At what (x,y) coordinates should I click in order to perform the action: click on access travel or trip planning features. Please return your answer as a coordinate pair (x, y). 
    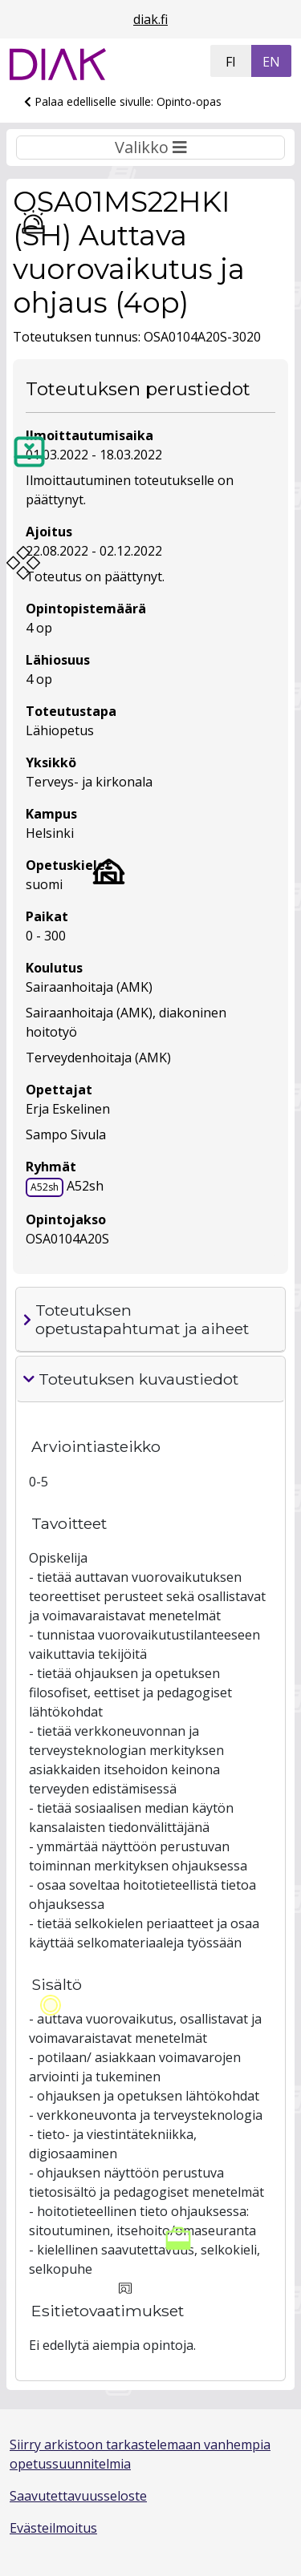
    Looking at the image, I should click on (178, 2239).